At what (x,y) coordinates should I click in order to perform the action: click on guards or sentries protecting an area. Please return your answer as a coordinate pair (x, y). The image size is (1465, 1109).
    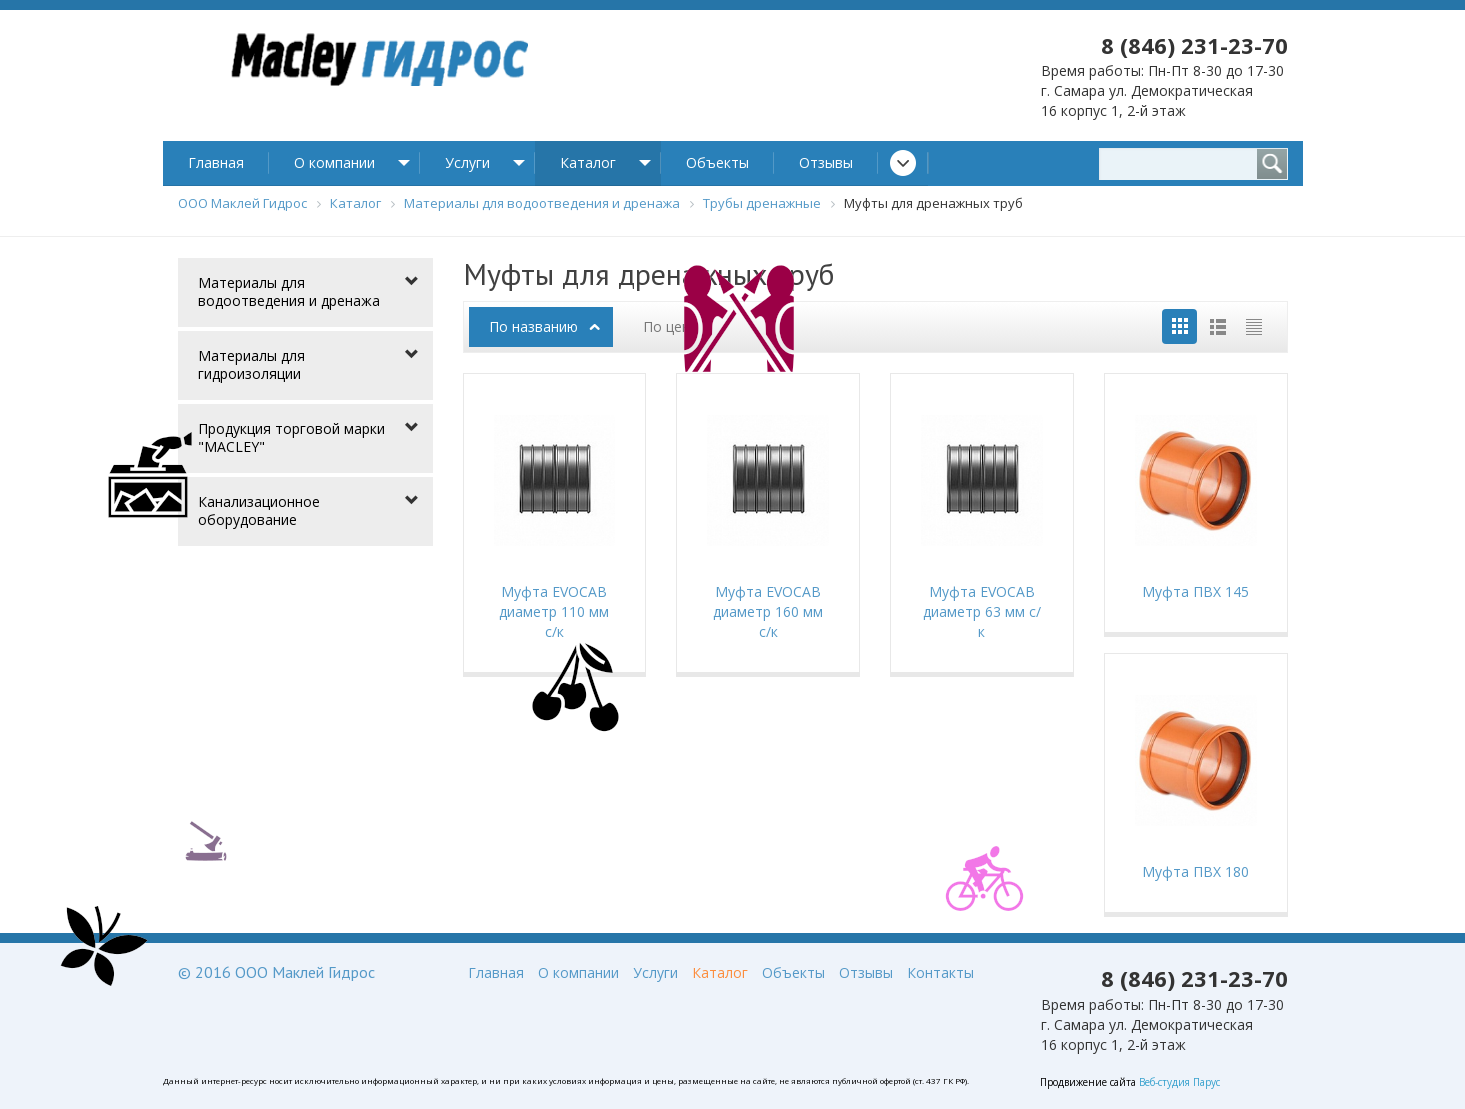
    Looking at the image, I should click on (739, 317).